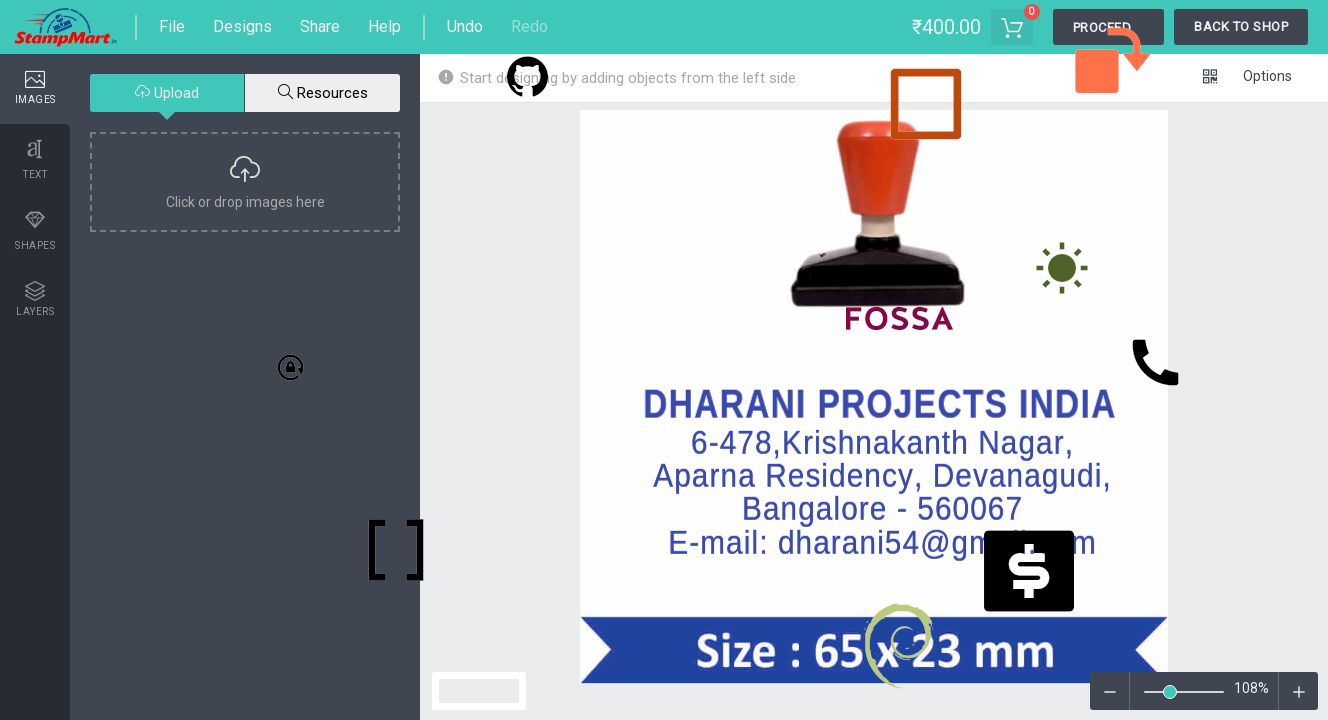 The image size is (1328, 720). What do you see at coordinates (898, 645) in the screenshot?
I see `debian linux operating system logo` at bounding box center [898, 645].